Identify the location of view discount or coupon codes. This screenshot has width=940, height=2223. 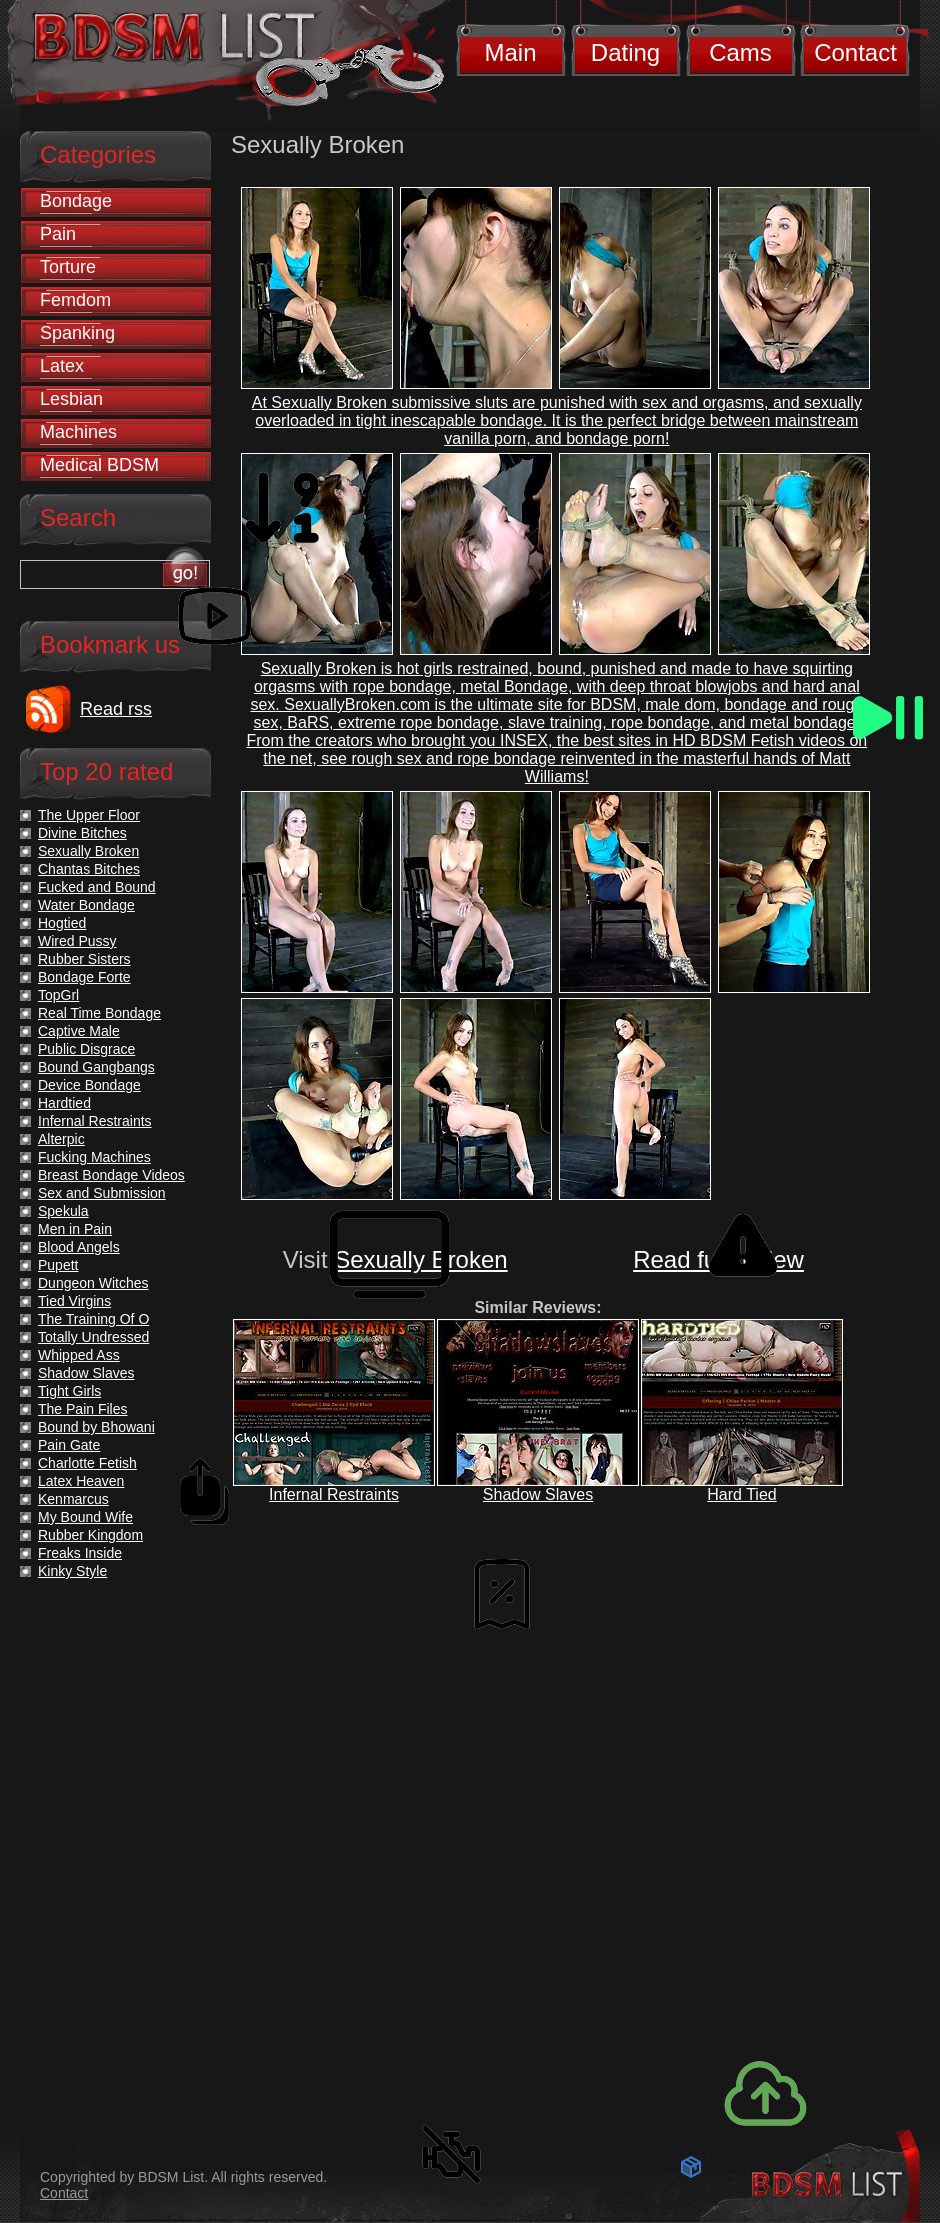
(502, 1594).